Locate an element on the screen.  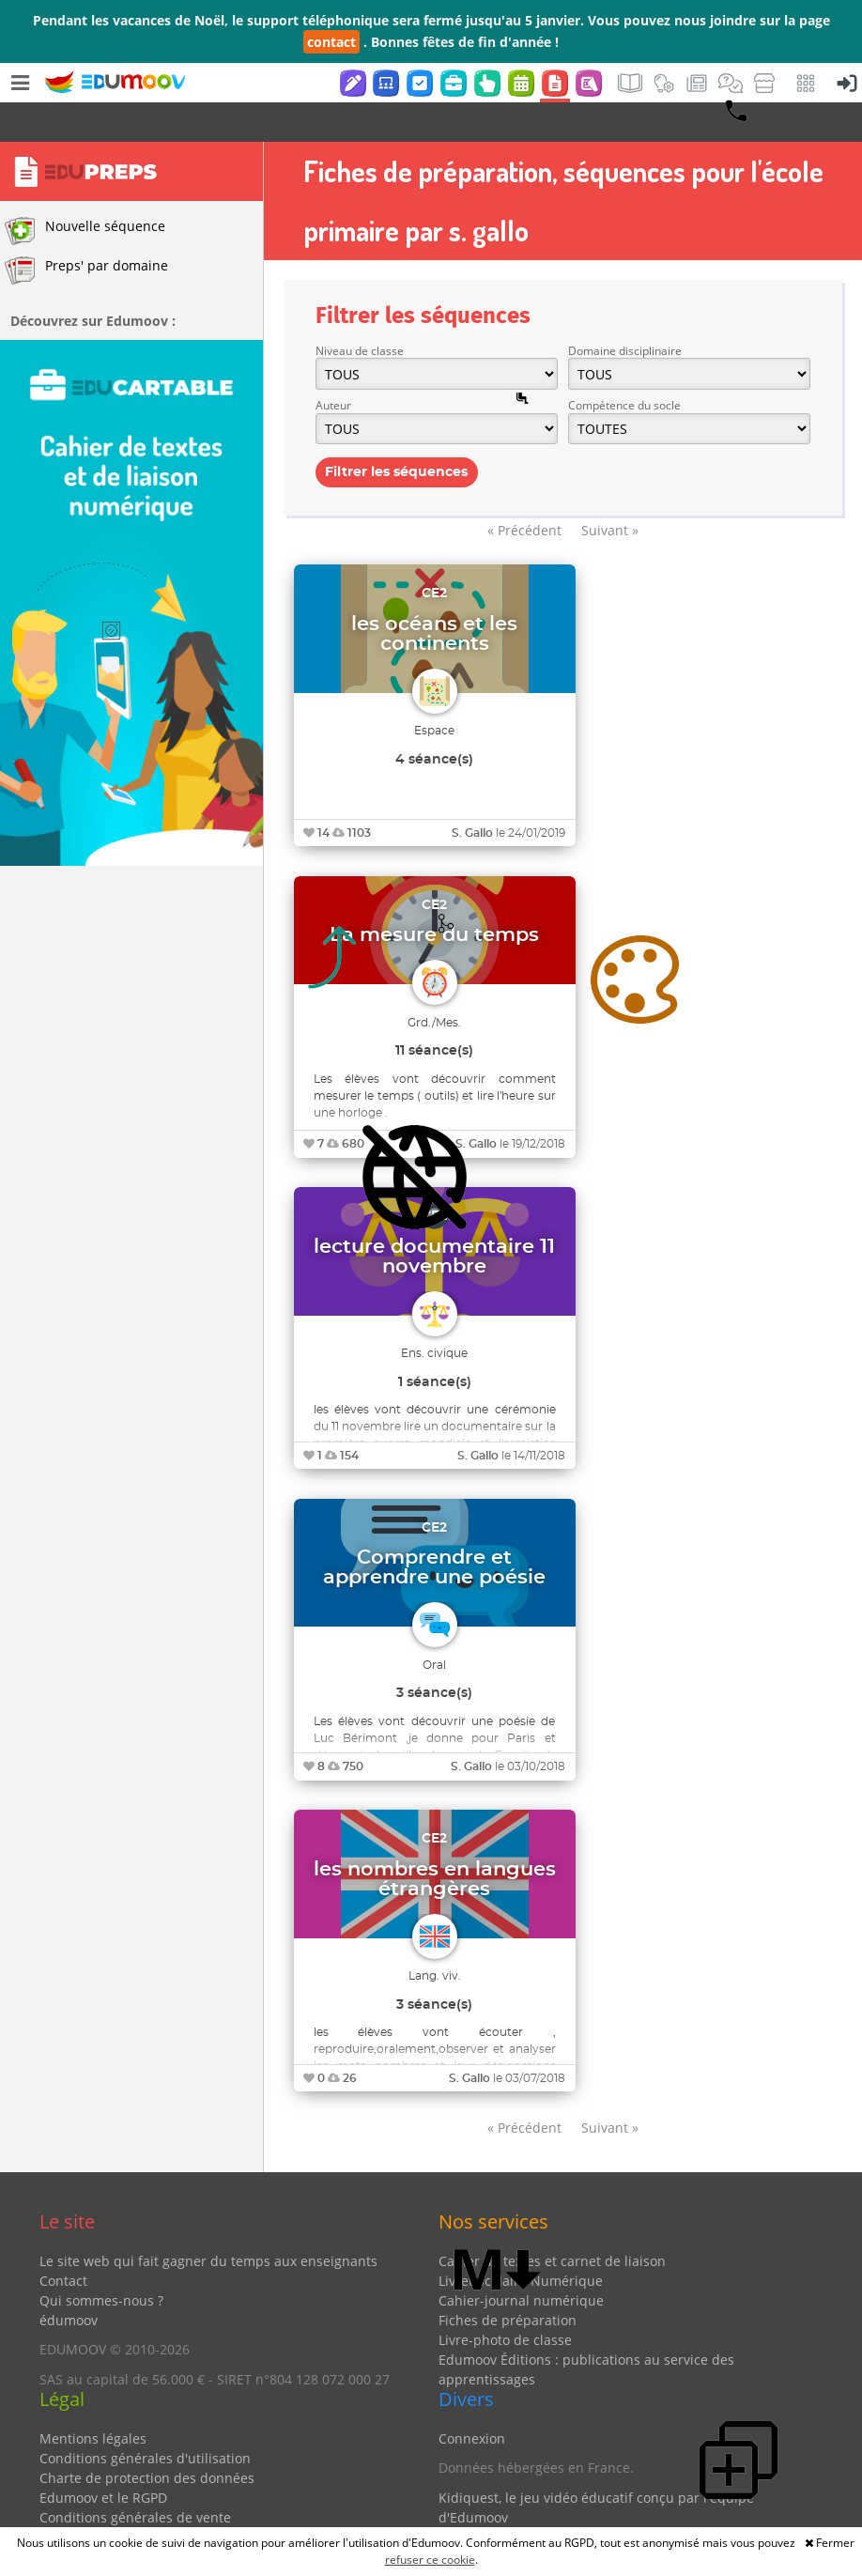
access laundry or appliance controls is located at coordinates (111, 630).